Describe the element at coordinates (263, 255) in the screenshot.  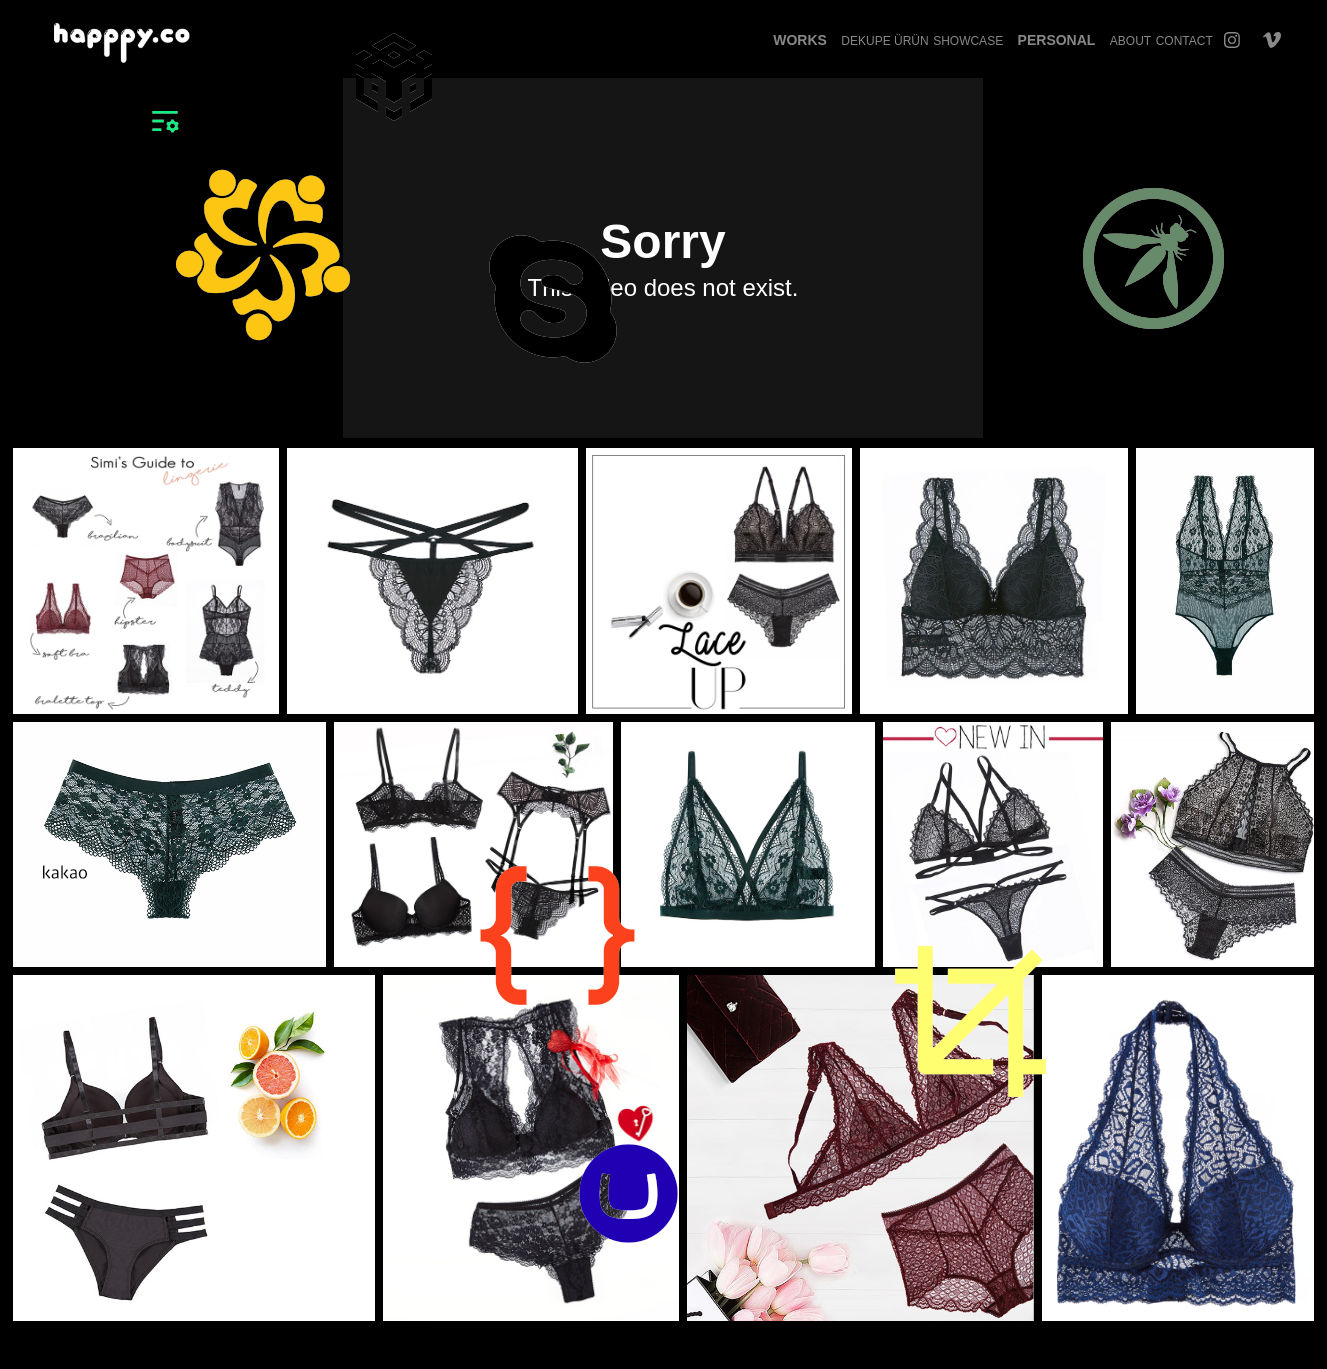
I see `almalinux operating system logo` at that location.